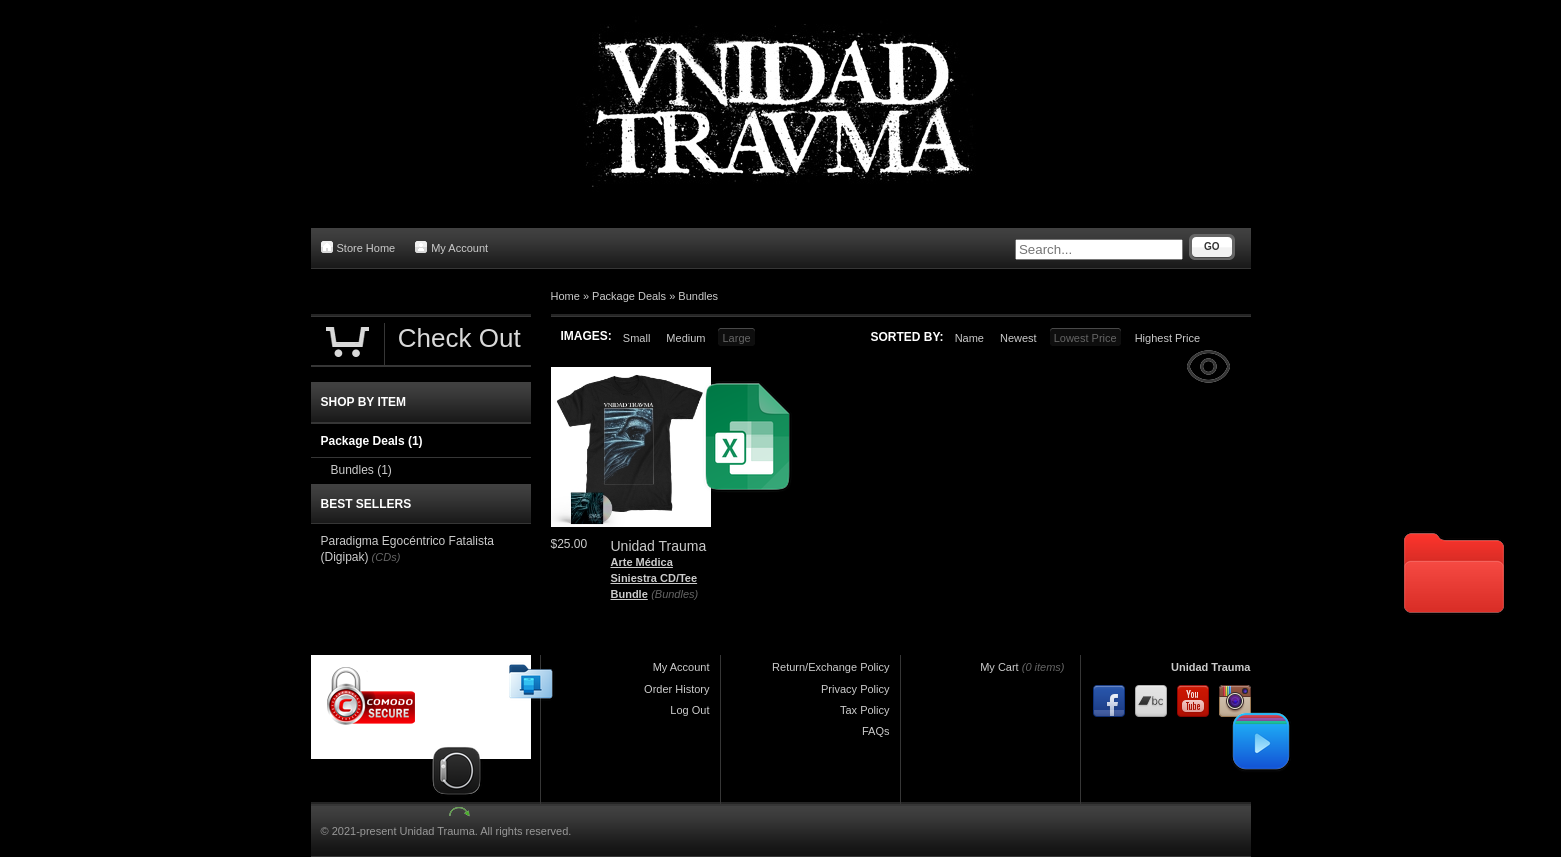 This screenshot has width=1561, height=857. Describe the element at coordinates (530, 682) in the screenshot. I see `open folder containing Microsoft Mitra or telephony files` at that location.